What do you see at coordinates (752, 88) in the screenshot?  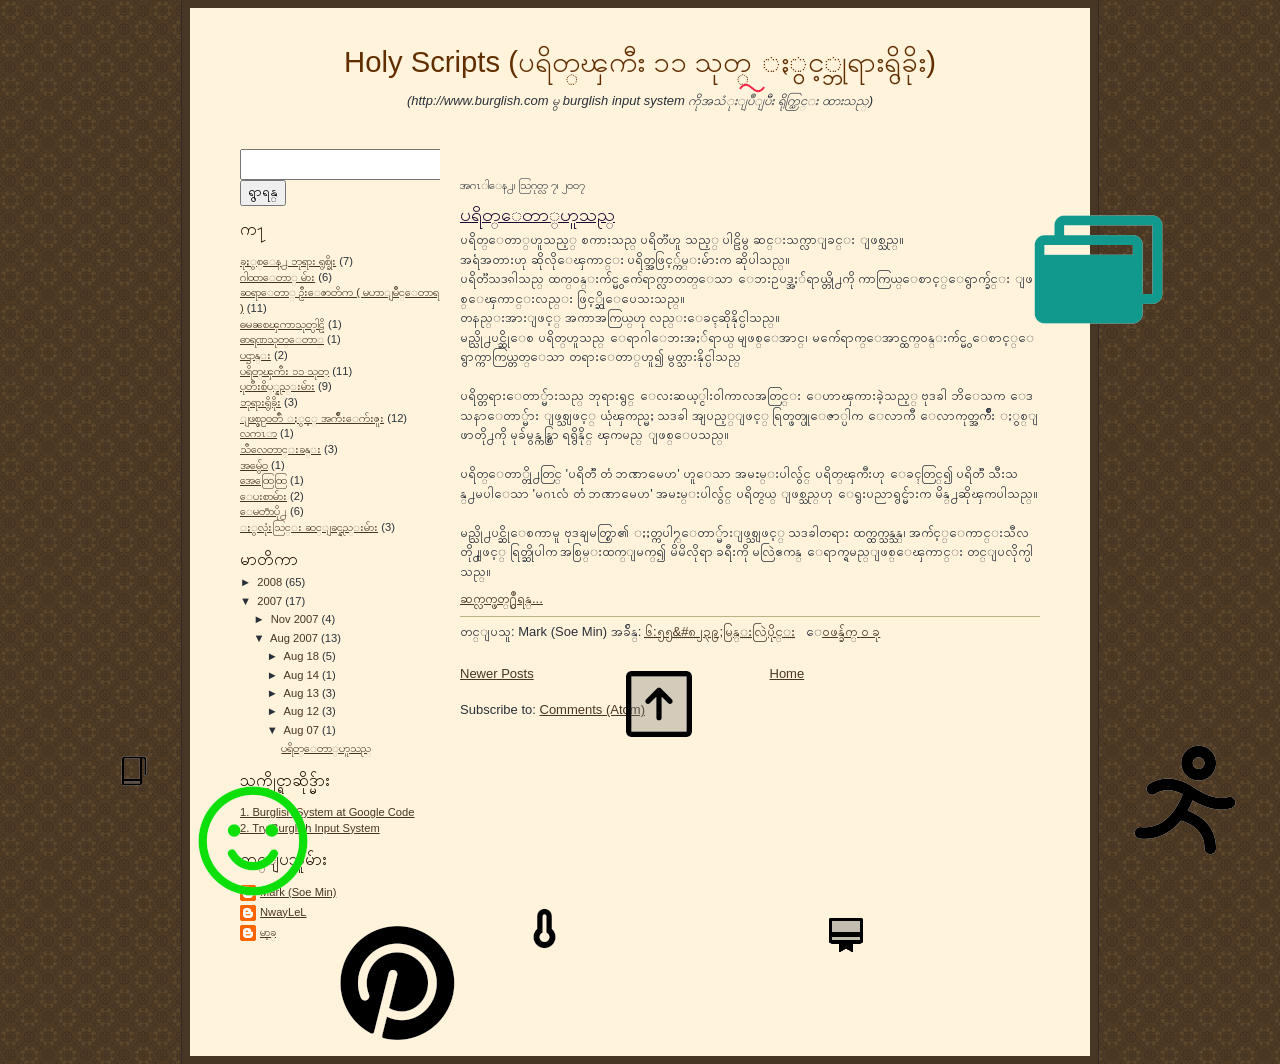 I see `indicates approximate or similar value` at bounding box center [752, 88].